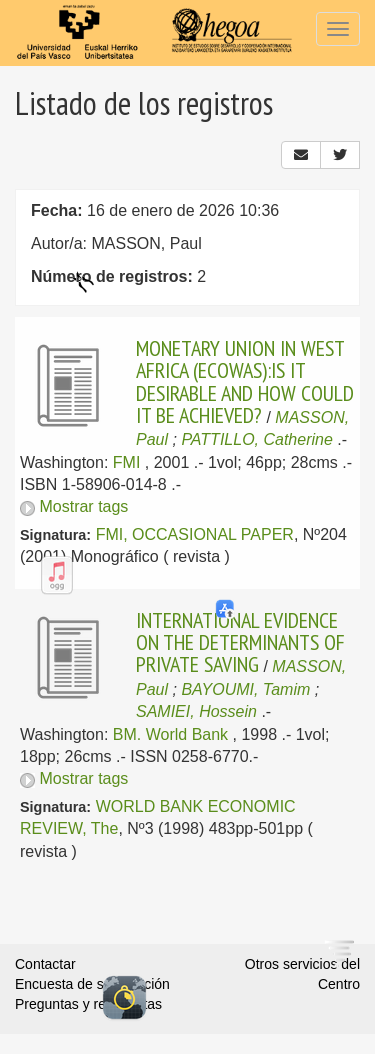 This screenshot has height=1054, width=375. What do you see at coordinates (225, 609) in the screenshot?
I see `check for available software updates` at bounding box center [225, 609].